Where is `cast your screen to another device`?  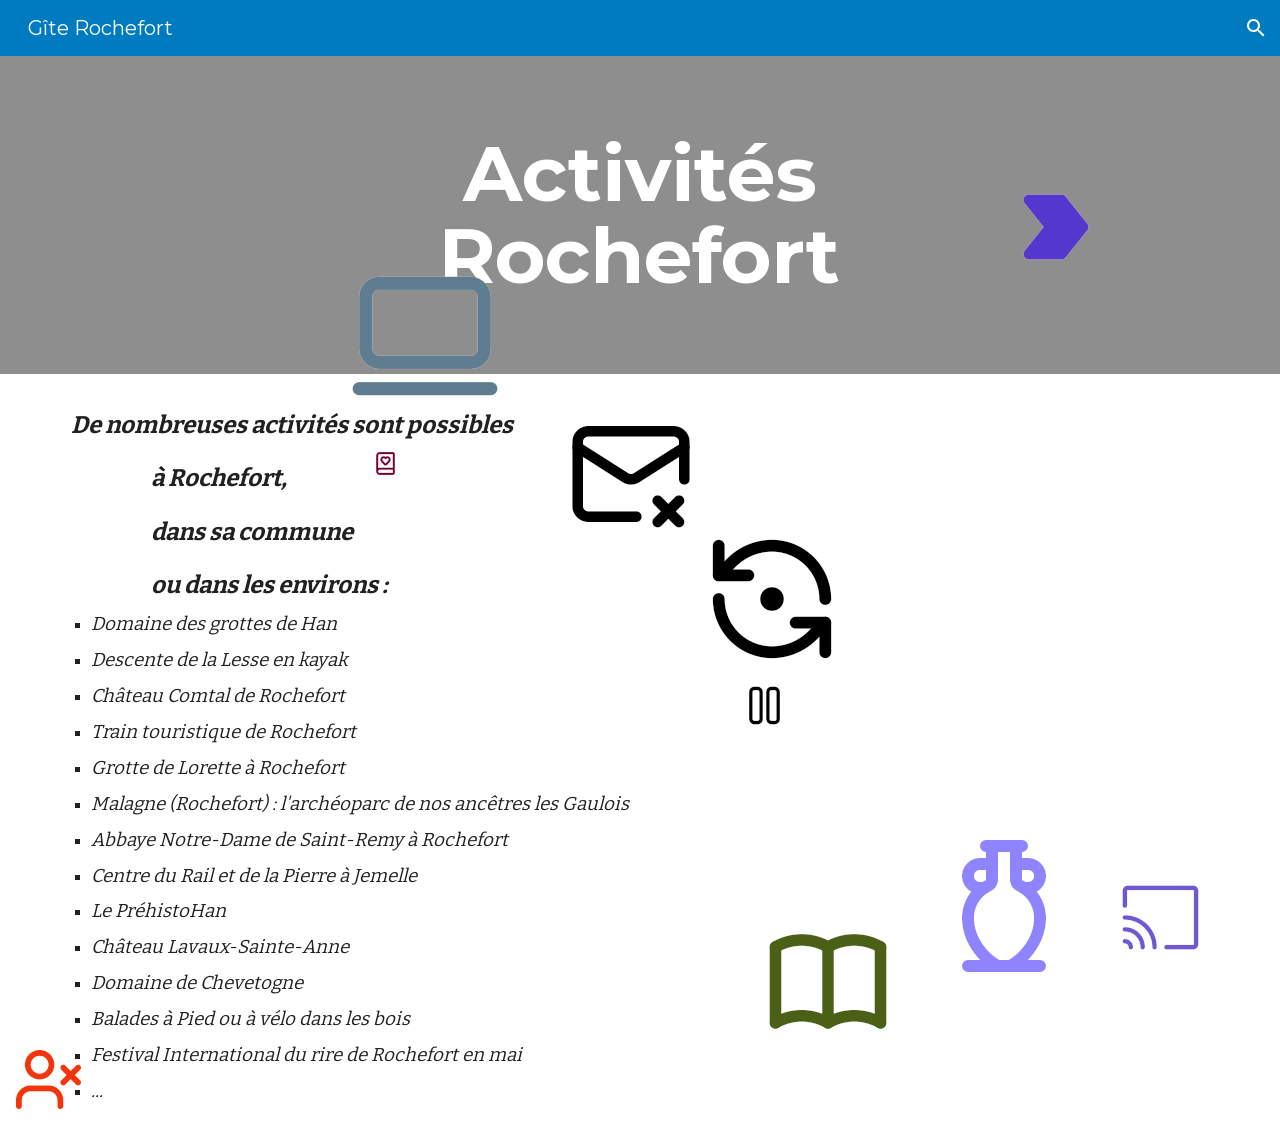
cast your screen to another device is located at coordinates (1160, 917).